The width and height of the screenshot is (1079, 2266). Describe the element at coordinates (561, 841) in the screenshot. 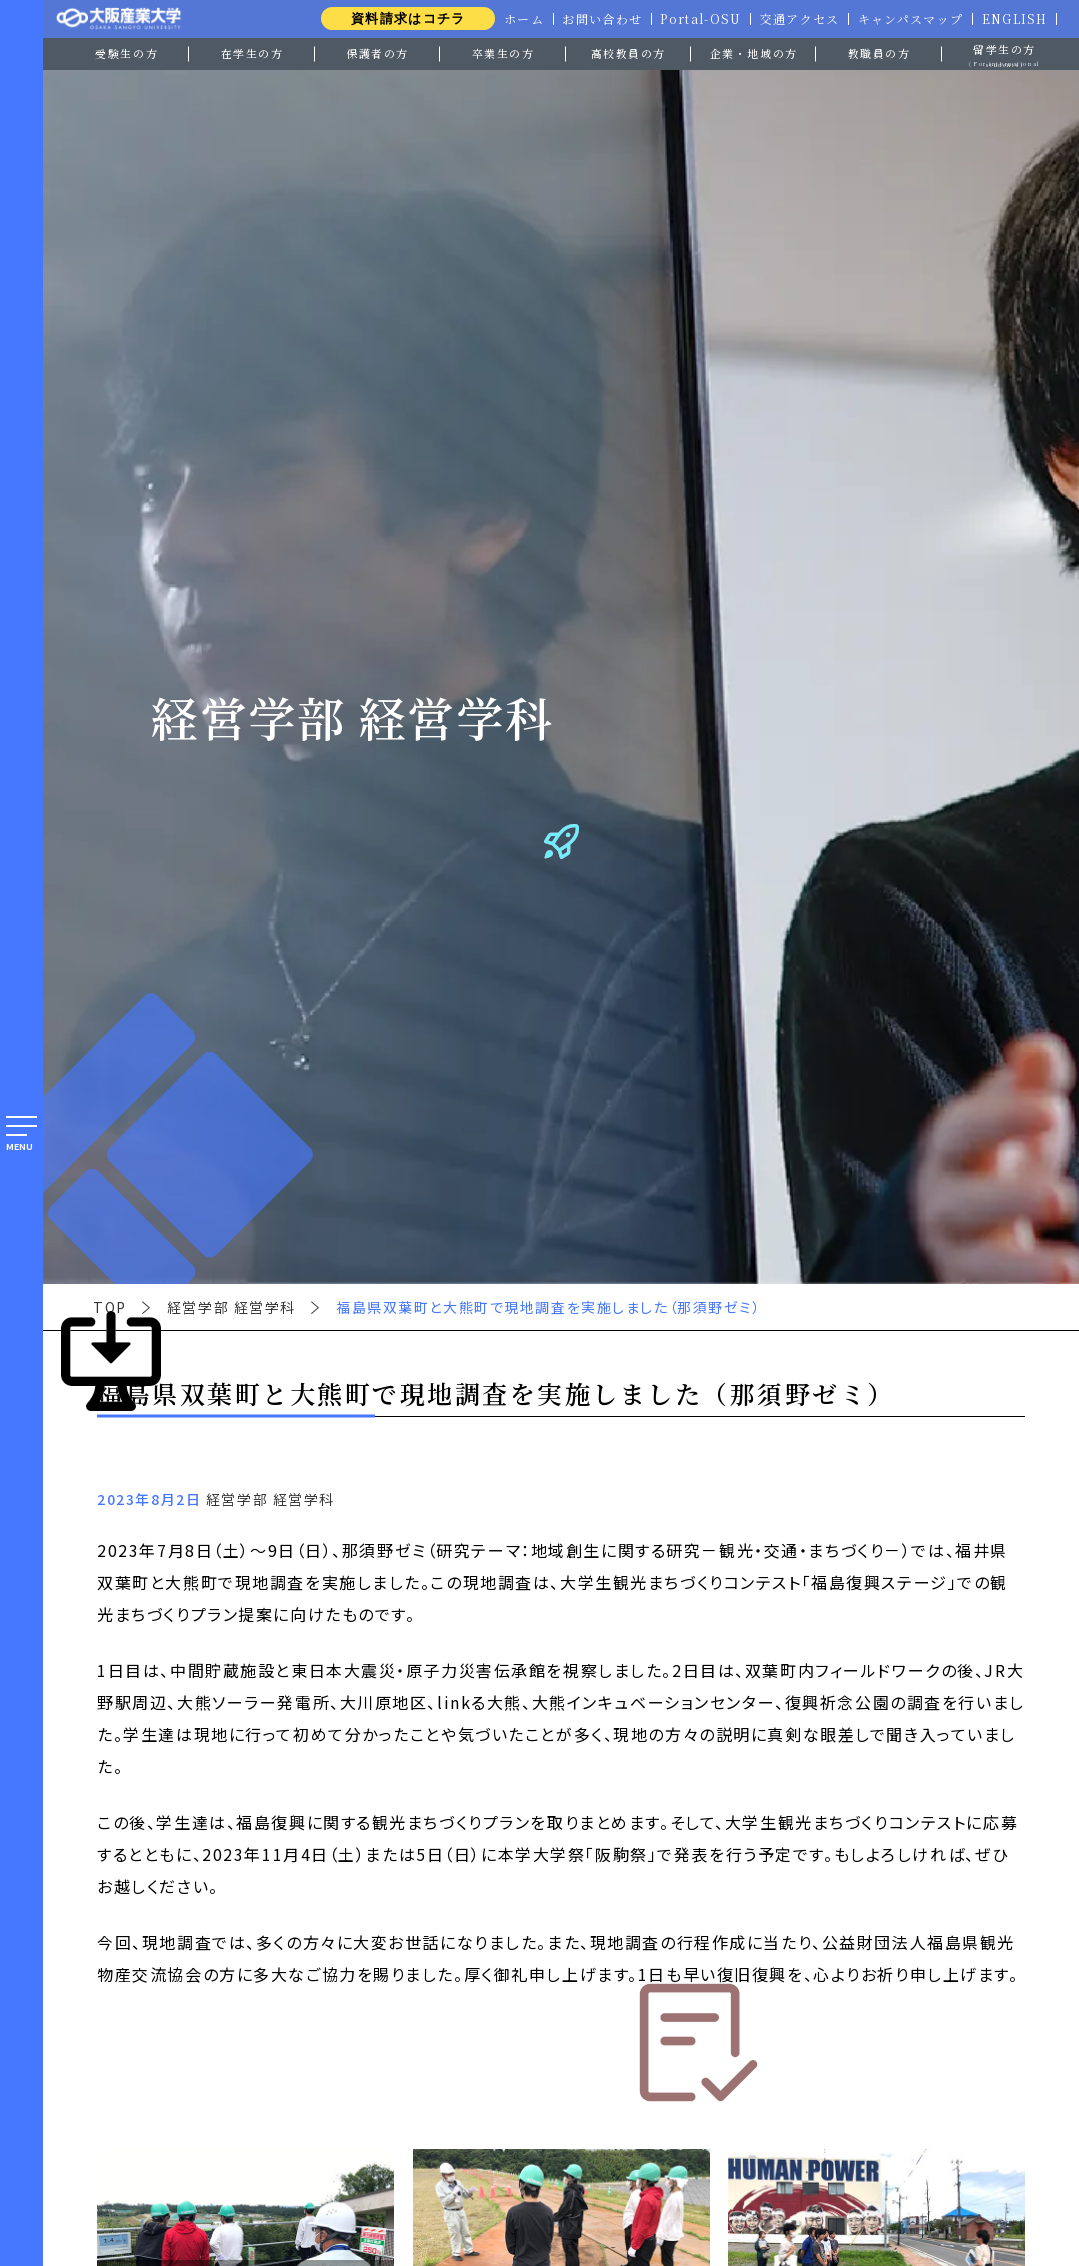

I see `launch or deploy a project` at that location.